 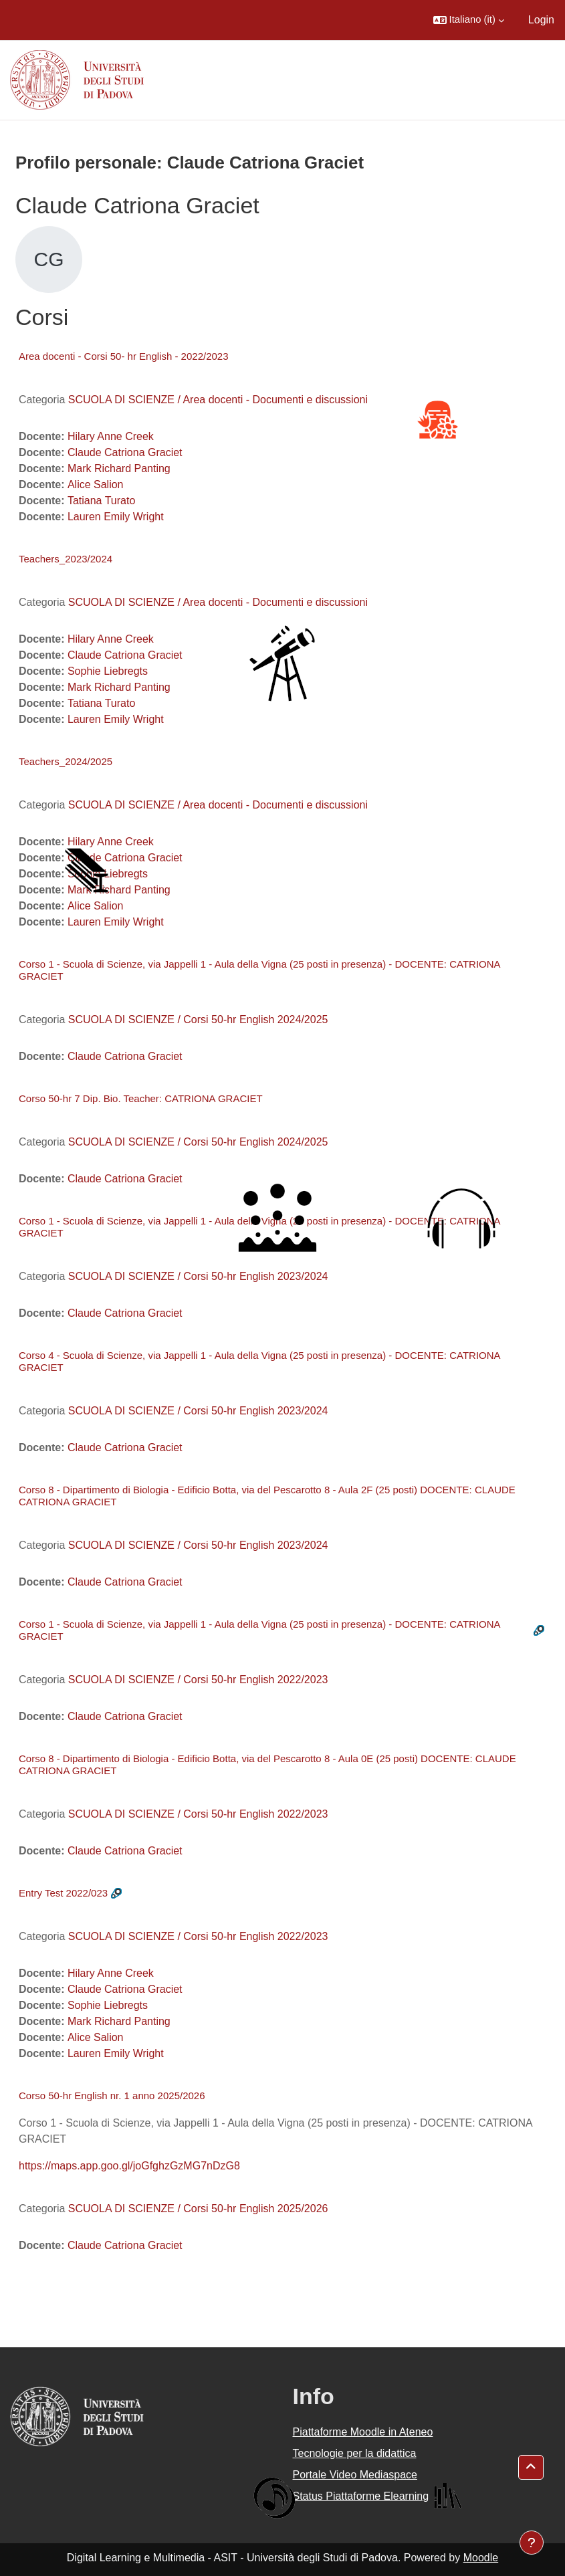 I want to click on cast a music-based spell or ability, so click(x=274, y=2498).